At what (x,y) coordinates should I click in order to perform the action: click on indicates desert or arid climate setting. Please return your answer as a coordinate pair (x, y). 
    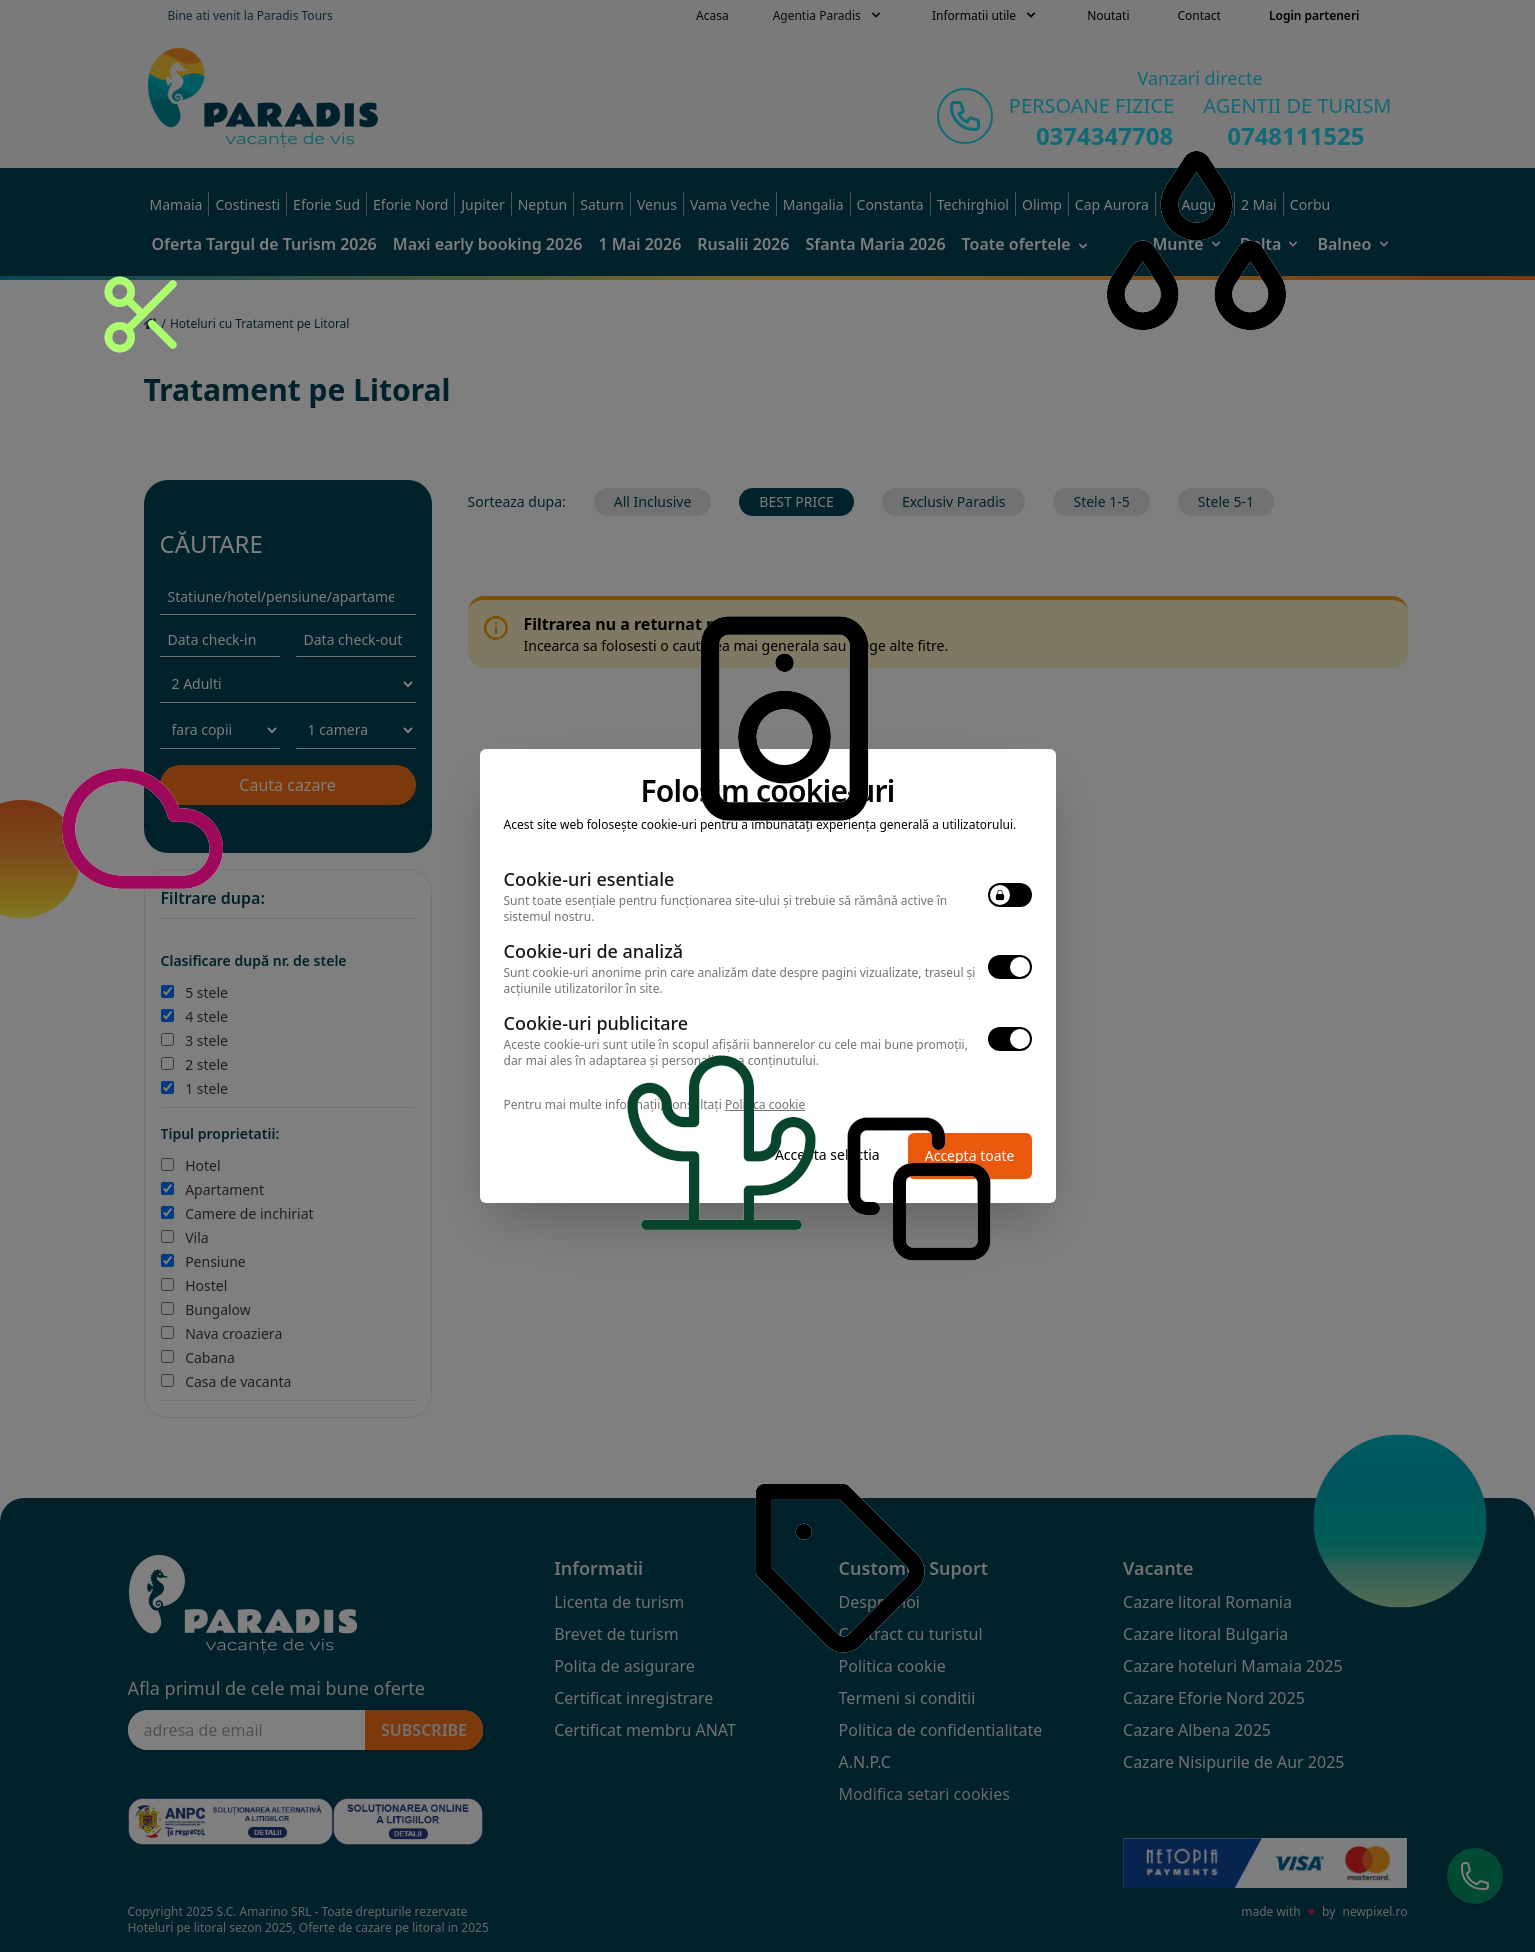
    Looking at the image, I should click on (721, 1149).